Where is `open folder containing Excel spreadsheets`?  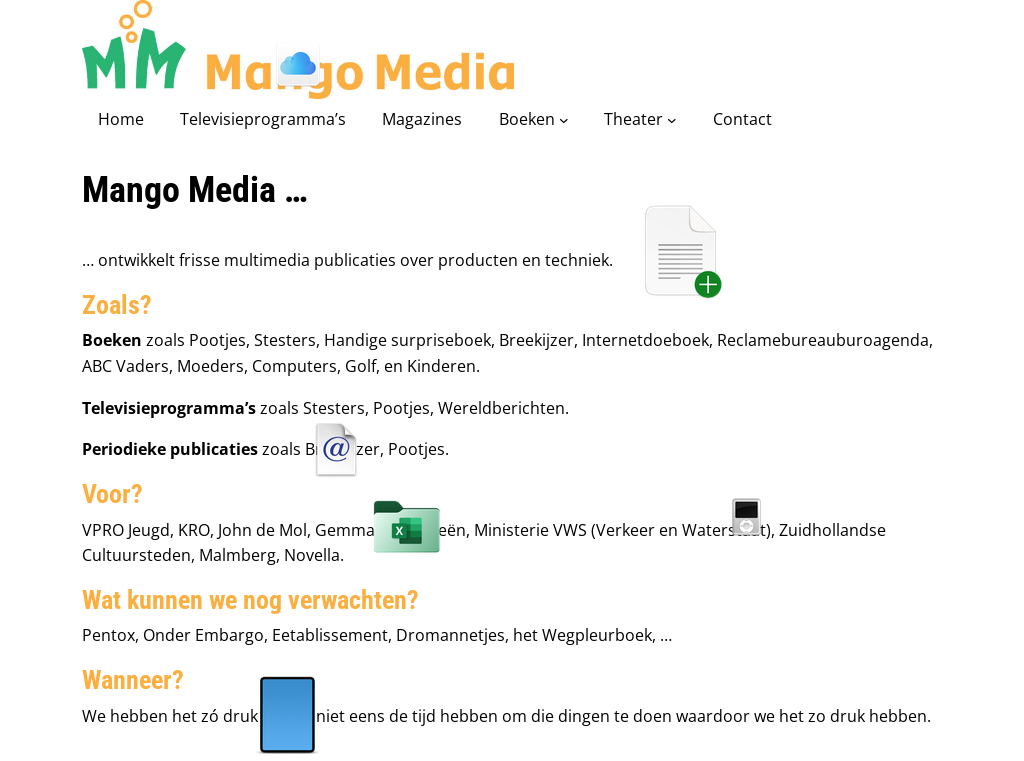 open folder containing Excel spreadsheets is located at coordinates (406, 528).